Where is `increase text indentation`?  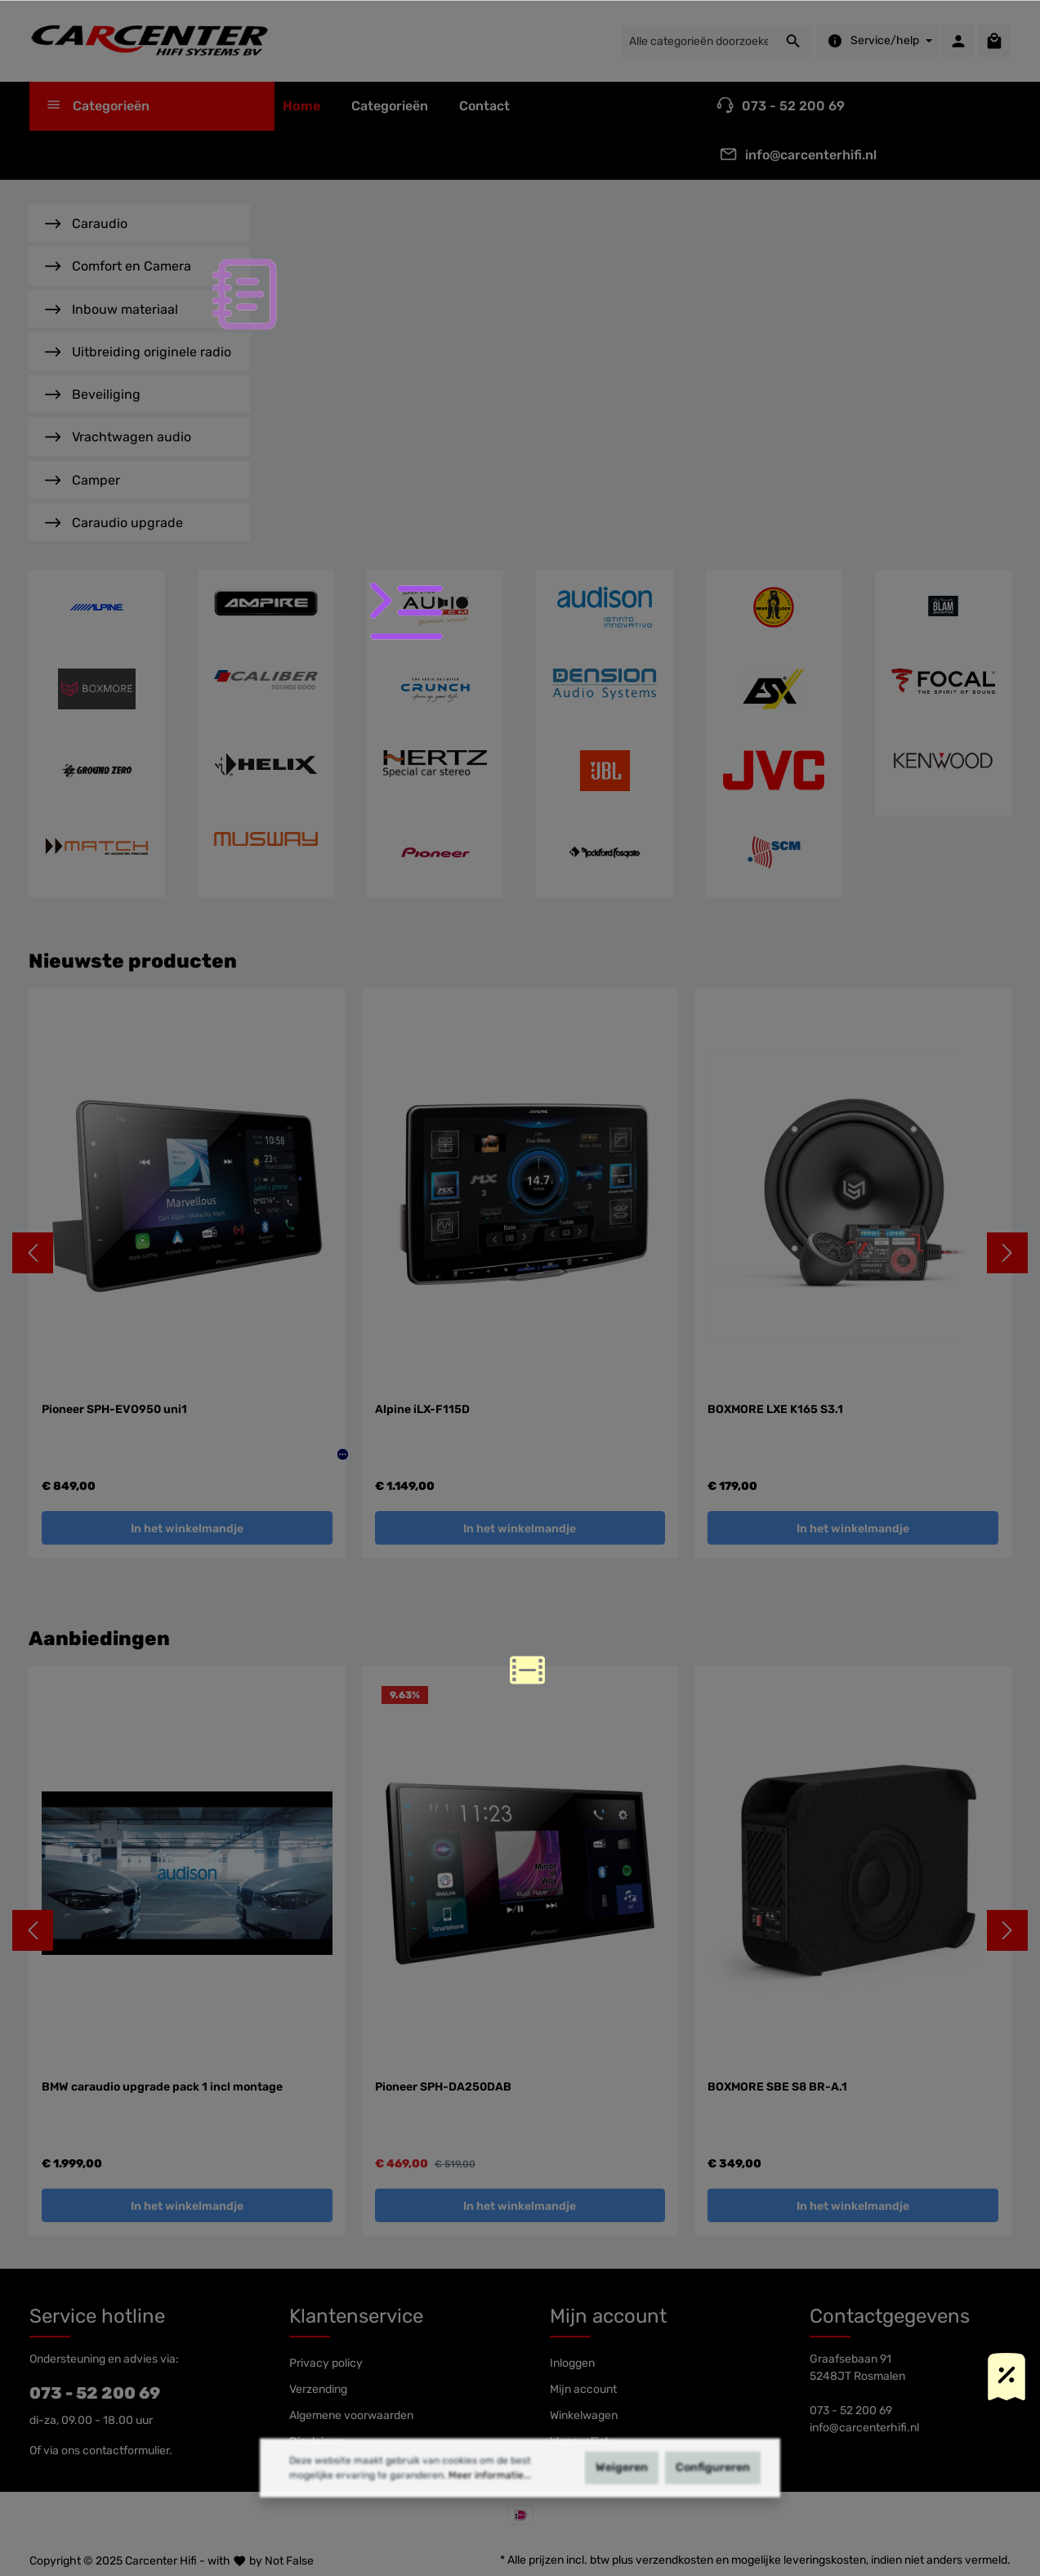
increase text indentation is located at coordinates (406, 612).